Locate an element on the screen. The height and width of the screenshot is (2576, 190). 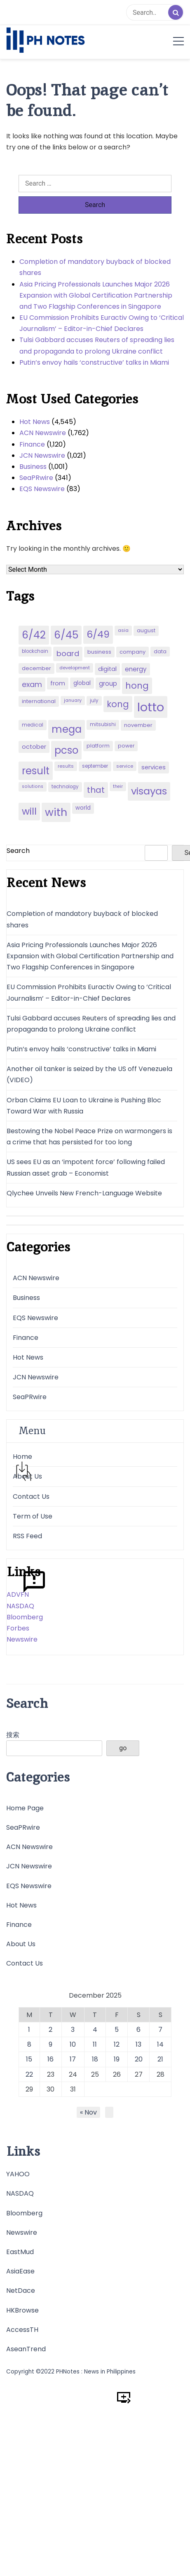
withdraw or receive funds is located at coordinates (23, 1471).